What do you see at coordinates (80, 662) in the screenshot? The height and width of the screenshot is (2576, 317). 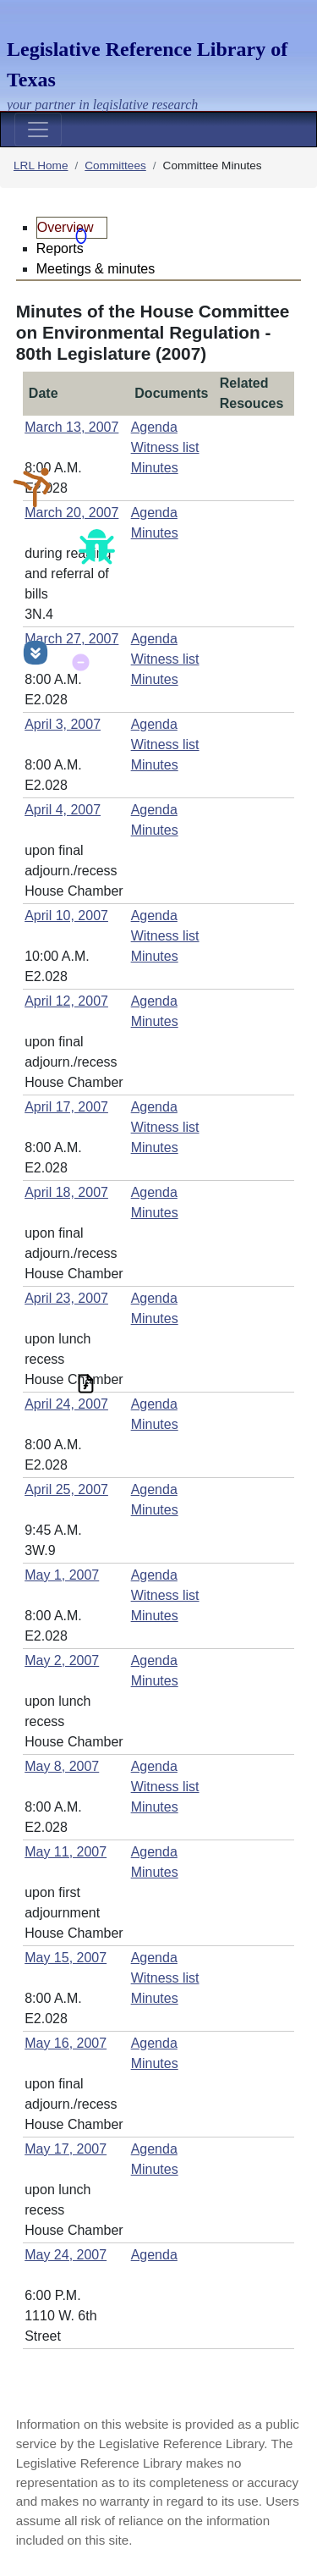 I see `remove an item from a list or collection` at bounding box center [80, 662].